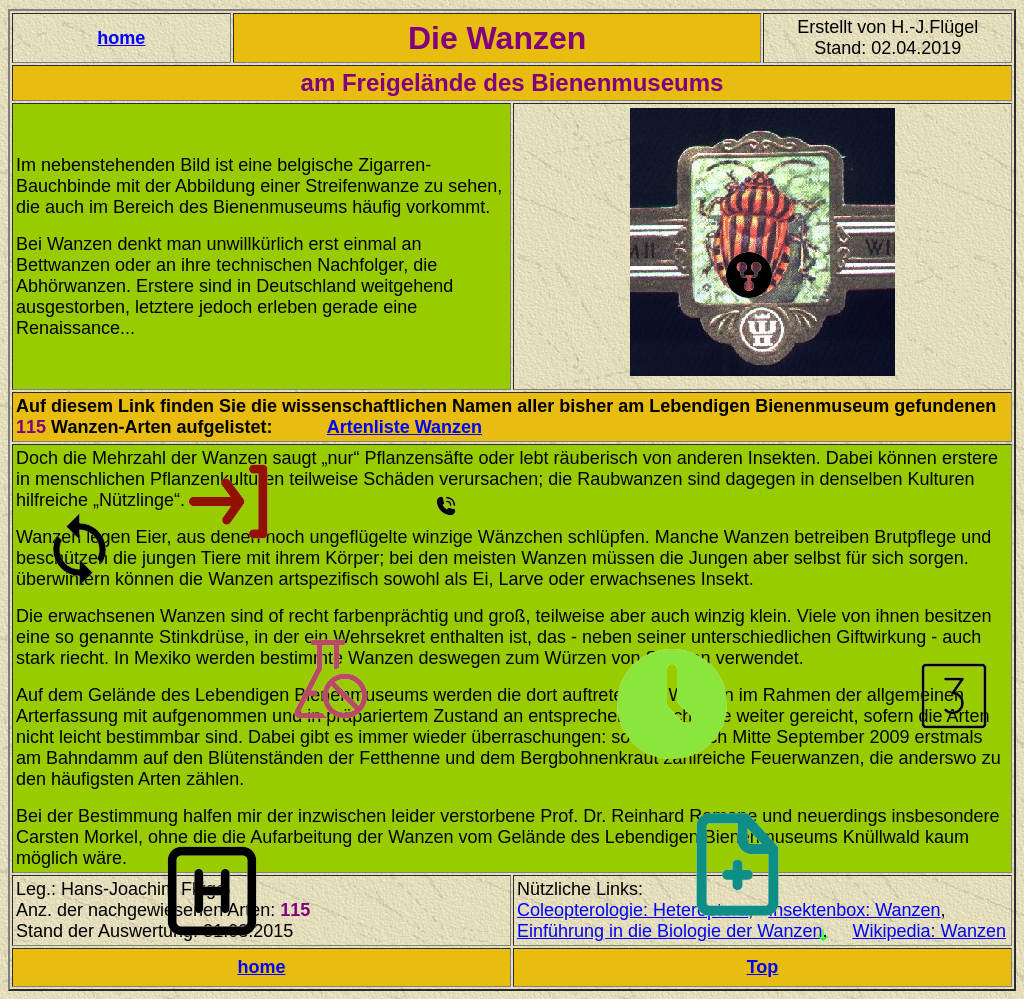 The height and width of the screenshot is (999, 1024). What do you see at coordinates (749, 275) in the screenshot?
I see `indicates a forked repository in your activity feed` at bounding box center [749, 275].